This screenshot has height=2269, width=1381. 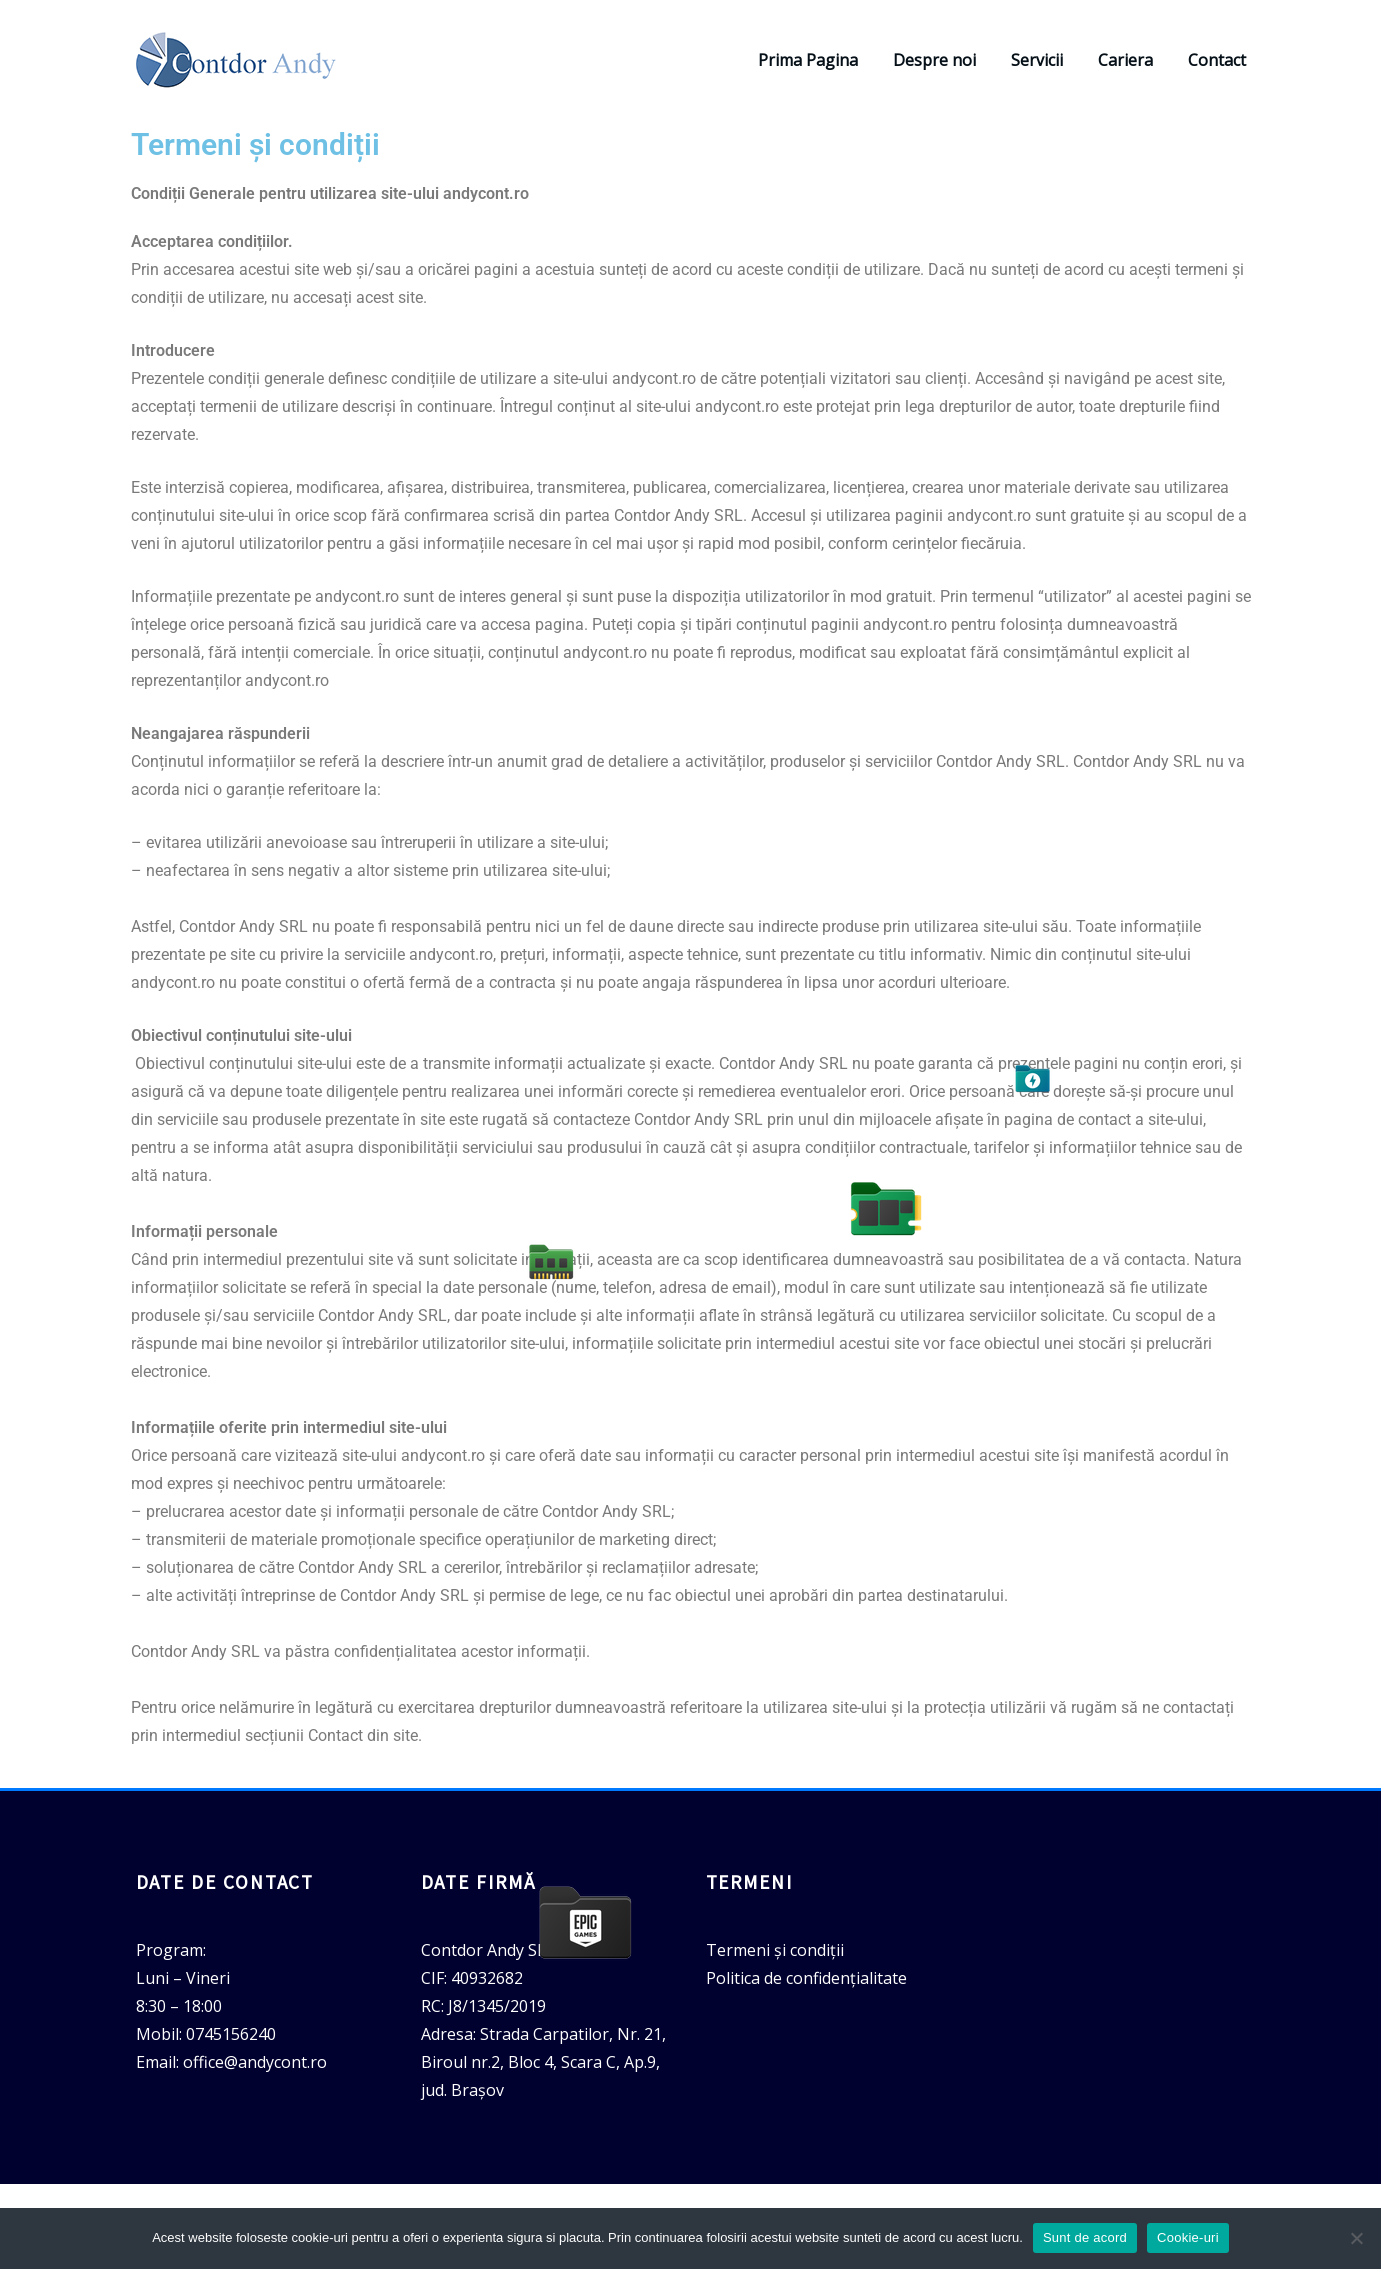 I want to click on open epic games store folder, so click(x=585, y=1925).